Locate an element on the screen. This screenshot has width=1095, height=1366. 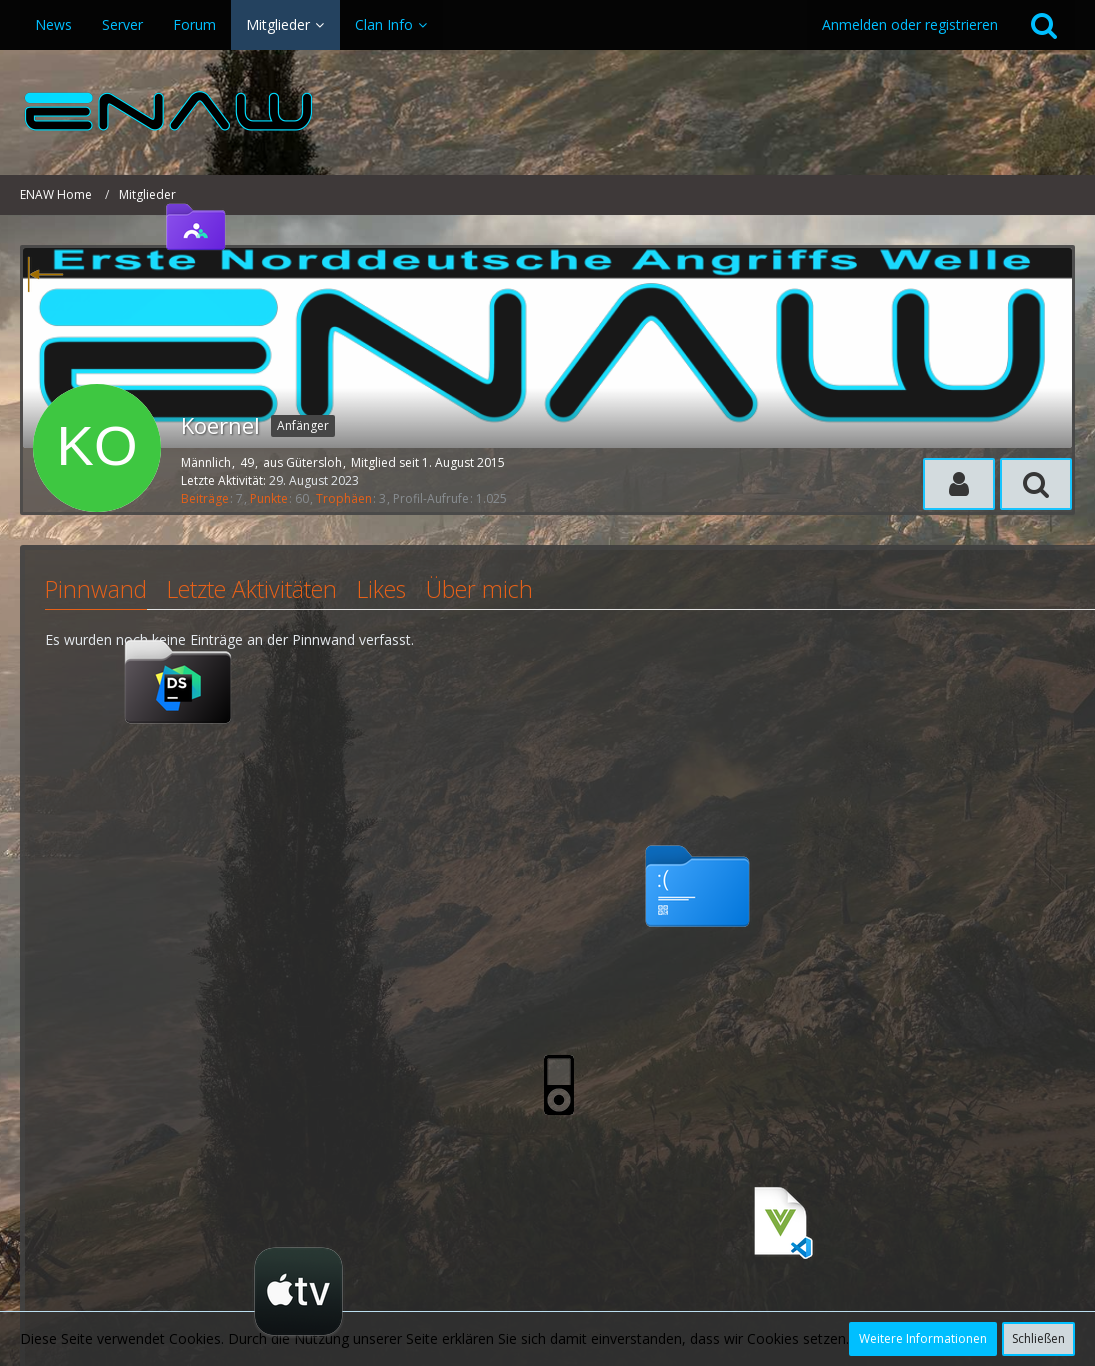
open wondershare famisafe app folder is located at coordinates (195, 228).